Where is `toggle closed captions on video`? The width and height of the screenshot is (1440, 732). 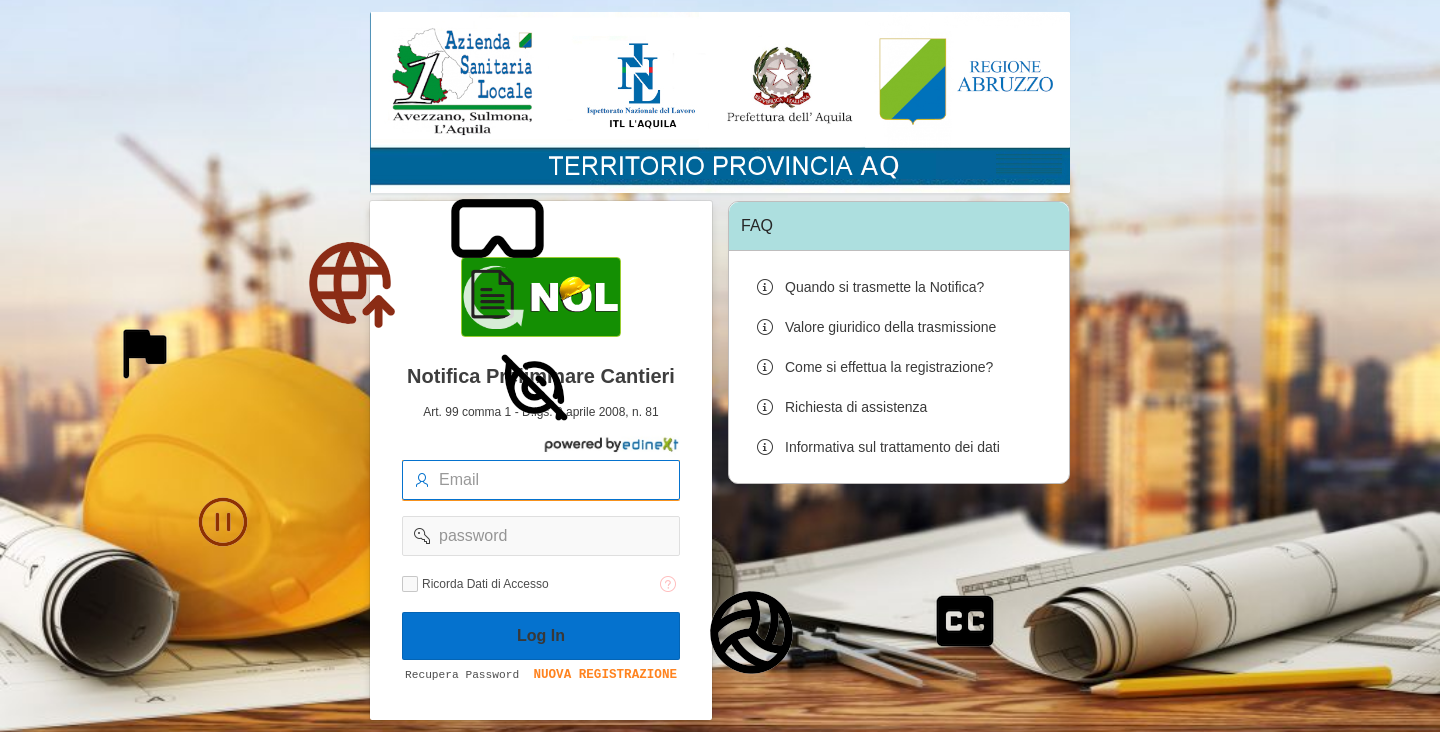 toggle closed captions on video is located at coordinates (965, 621).